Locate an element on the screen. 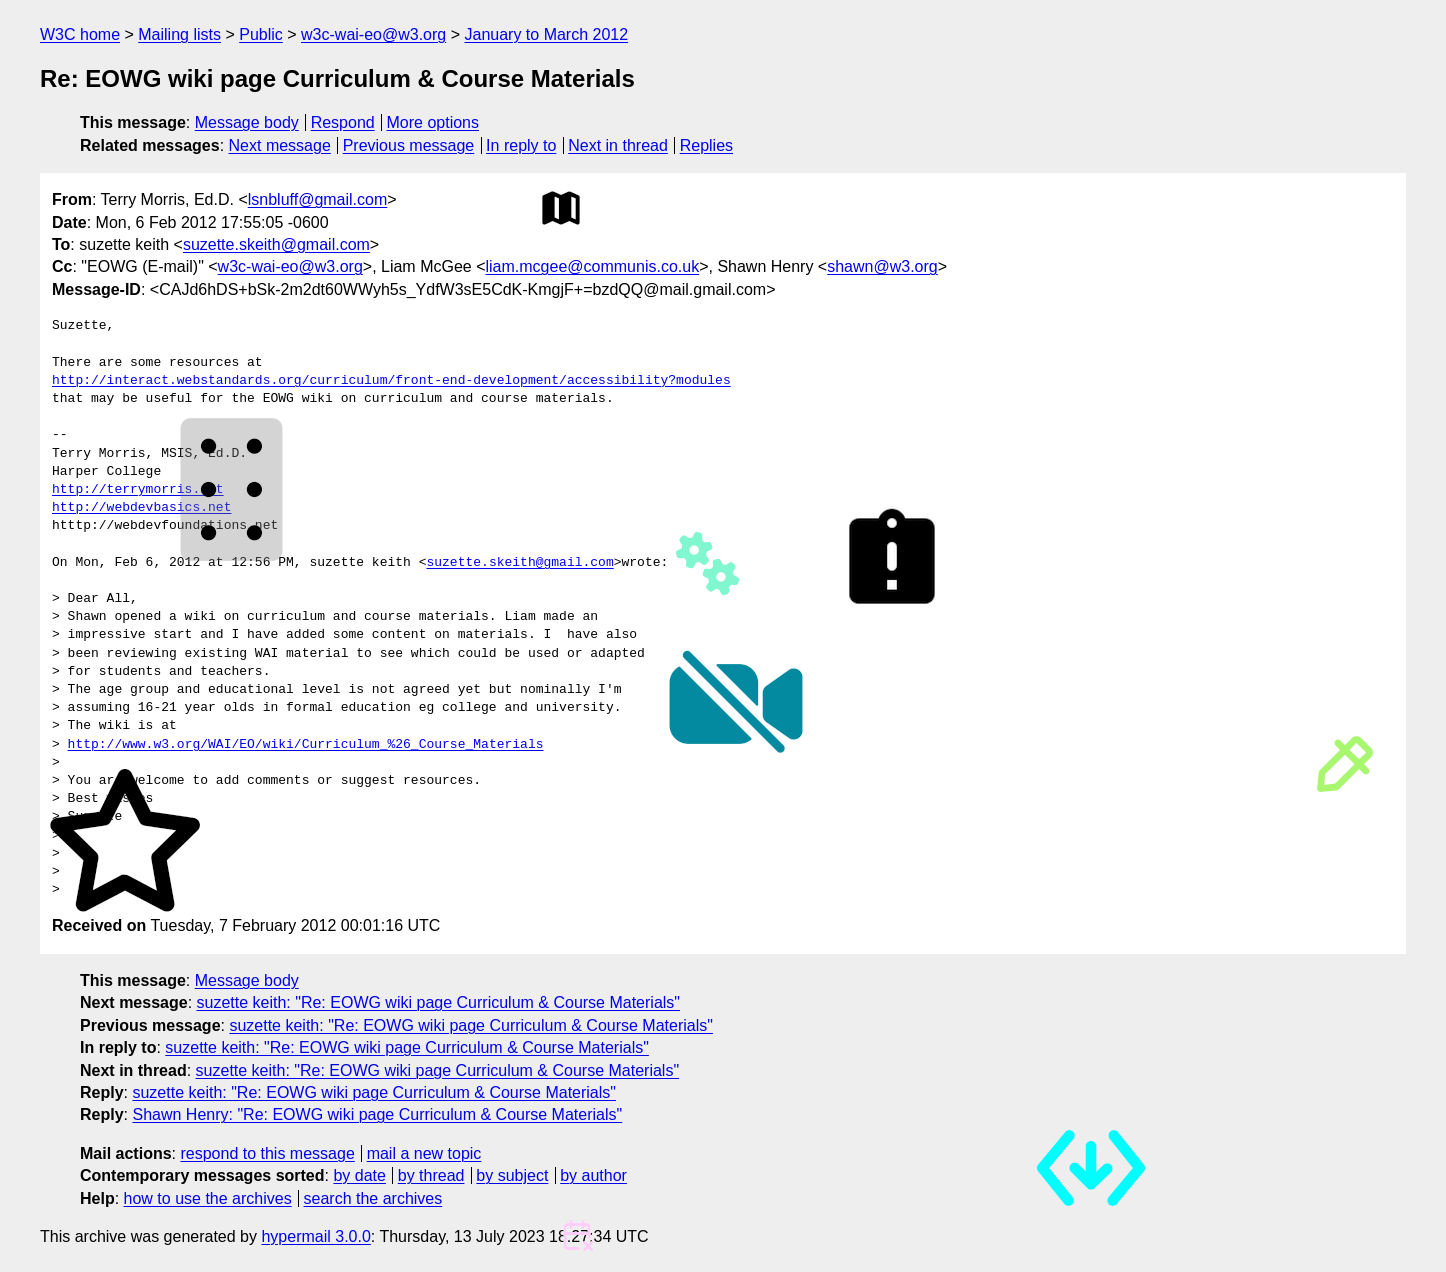  add item to favorites is located at coordinates (125, 844).